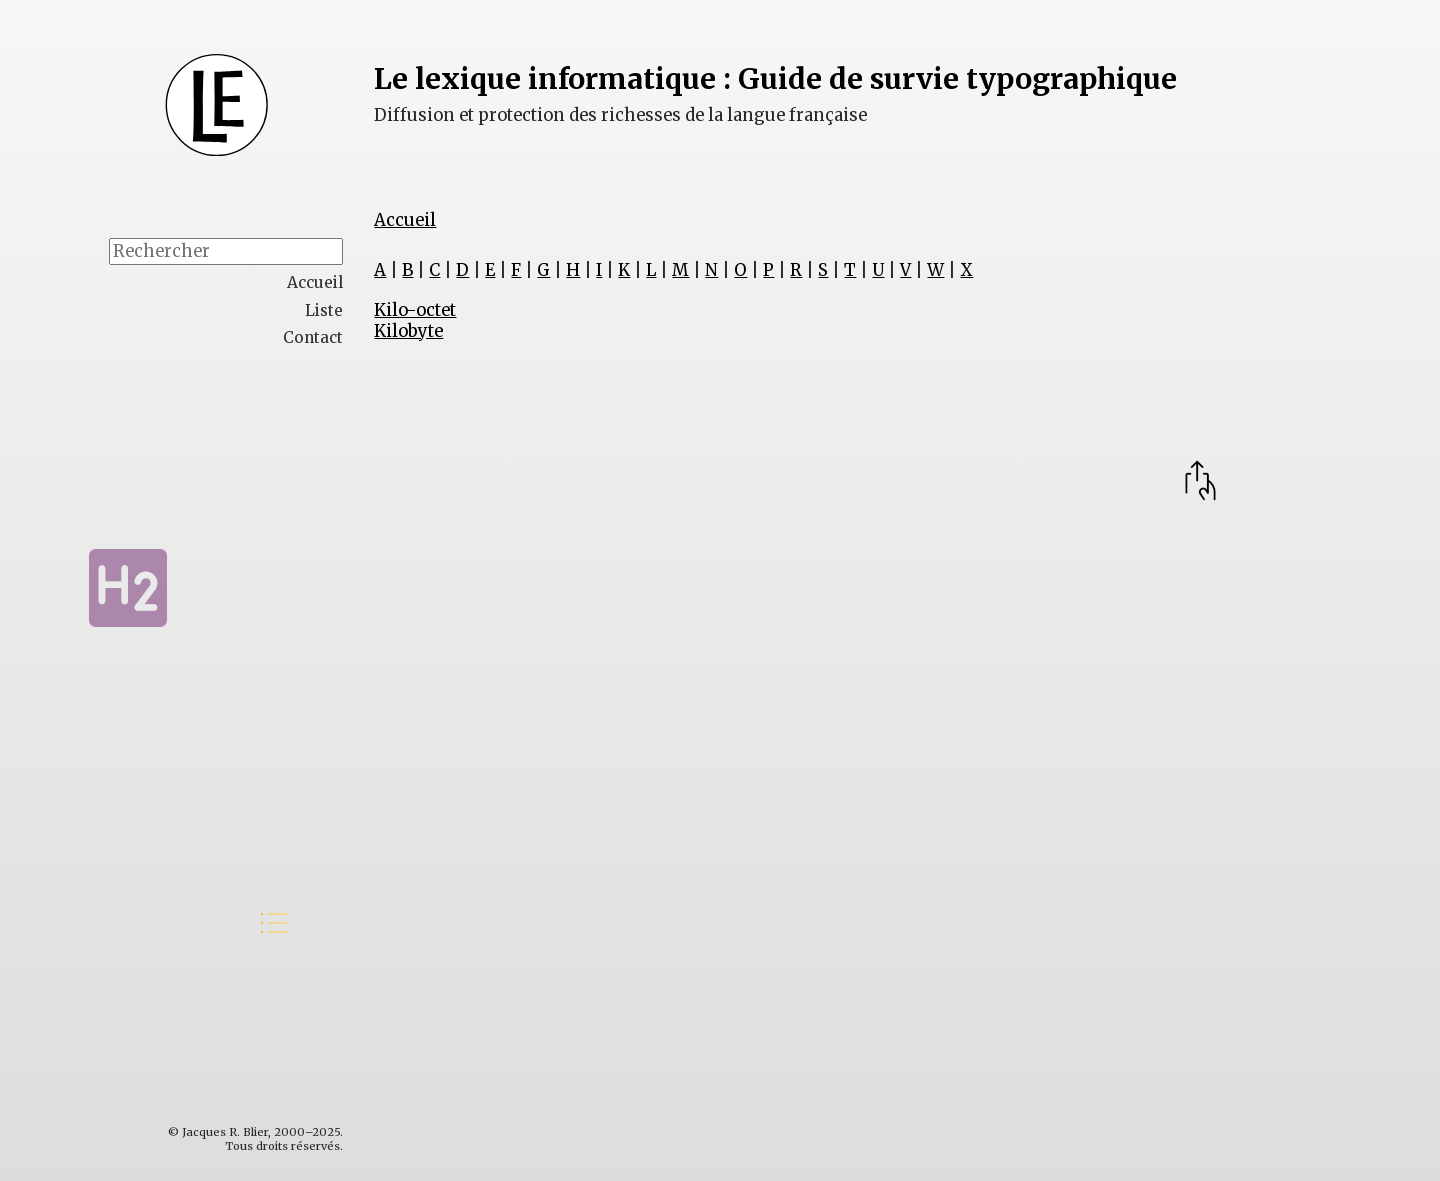  I want to click on format text as heading level 2, so click(128, 588).